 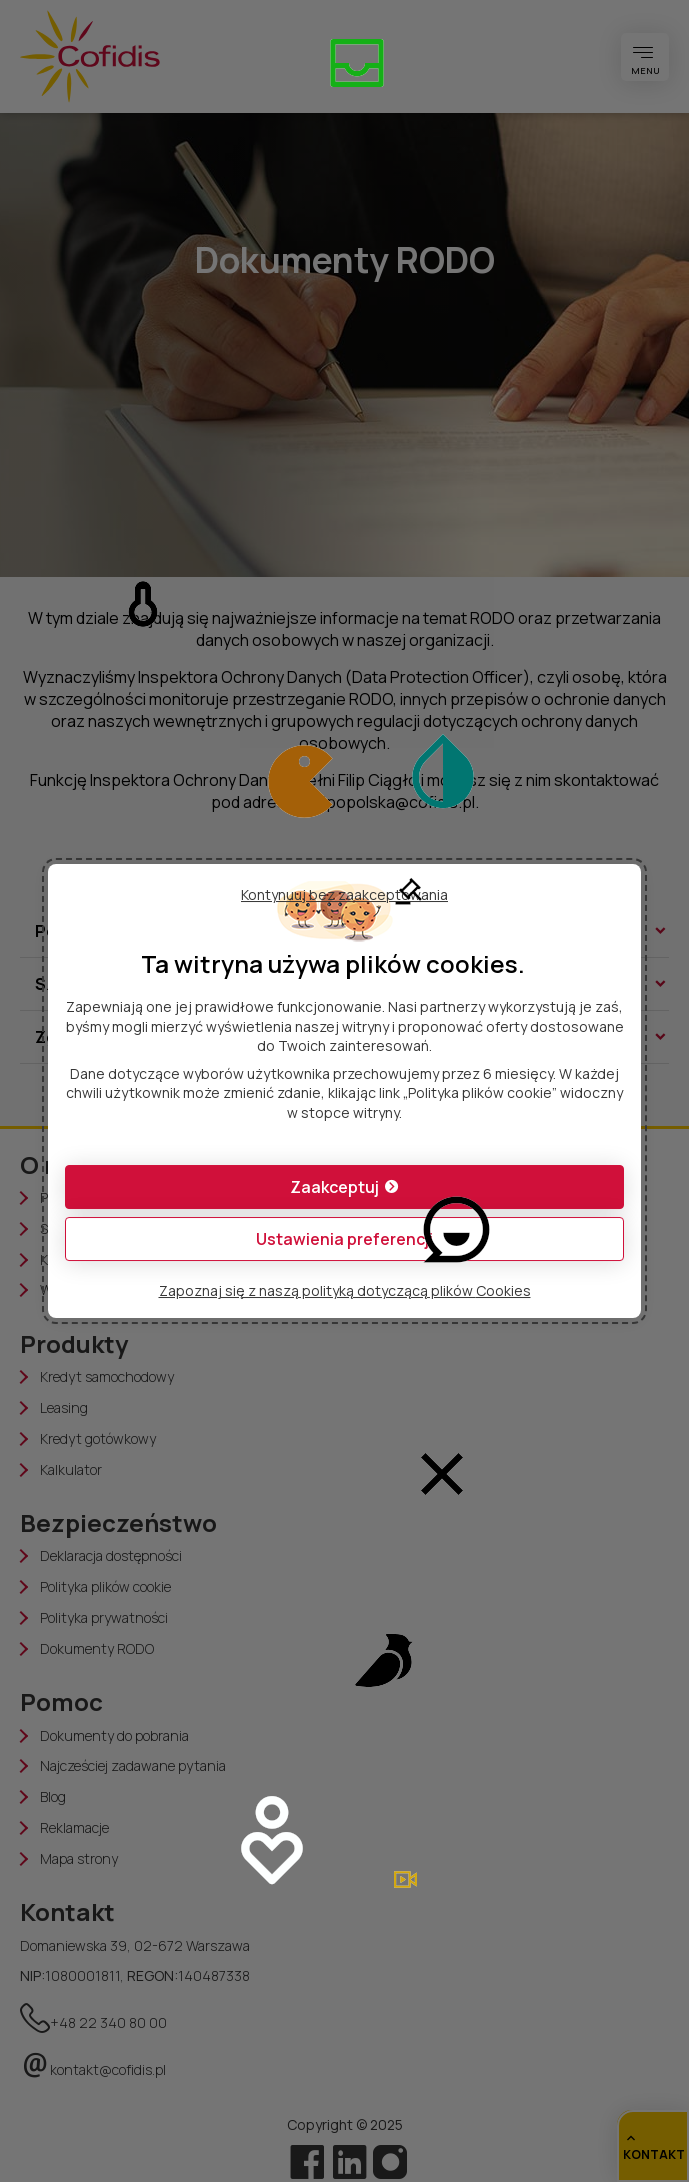 I want to click on empathize or show compassion for others, so click(x=272, y=1841).